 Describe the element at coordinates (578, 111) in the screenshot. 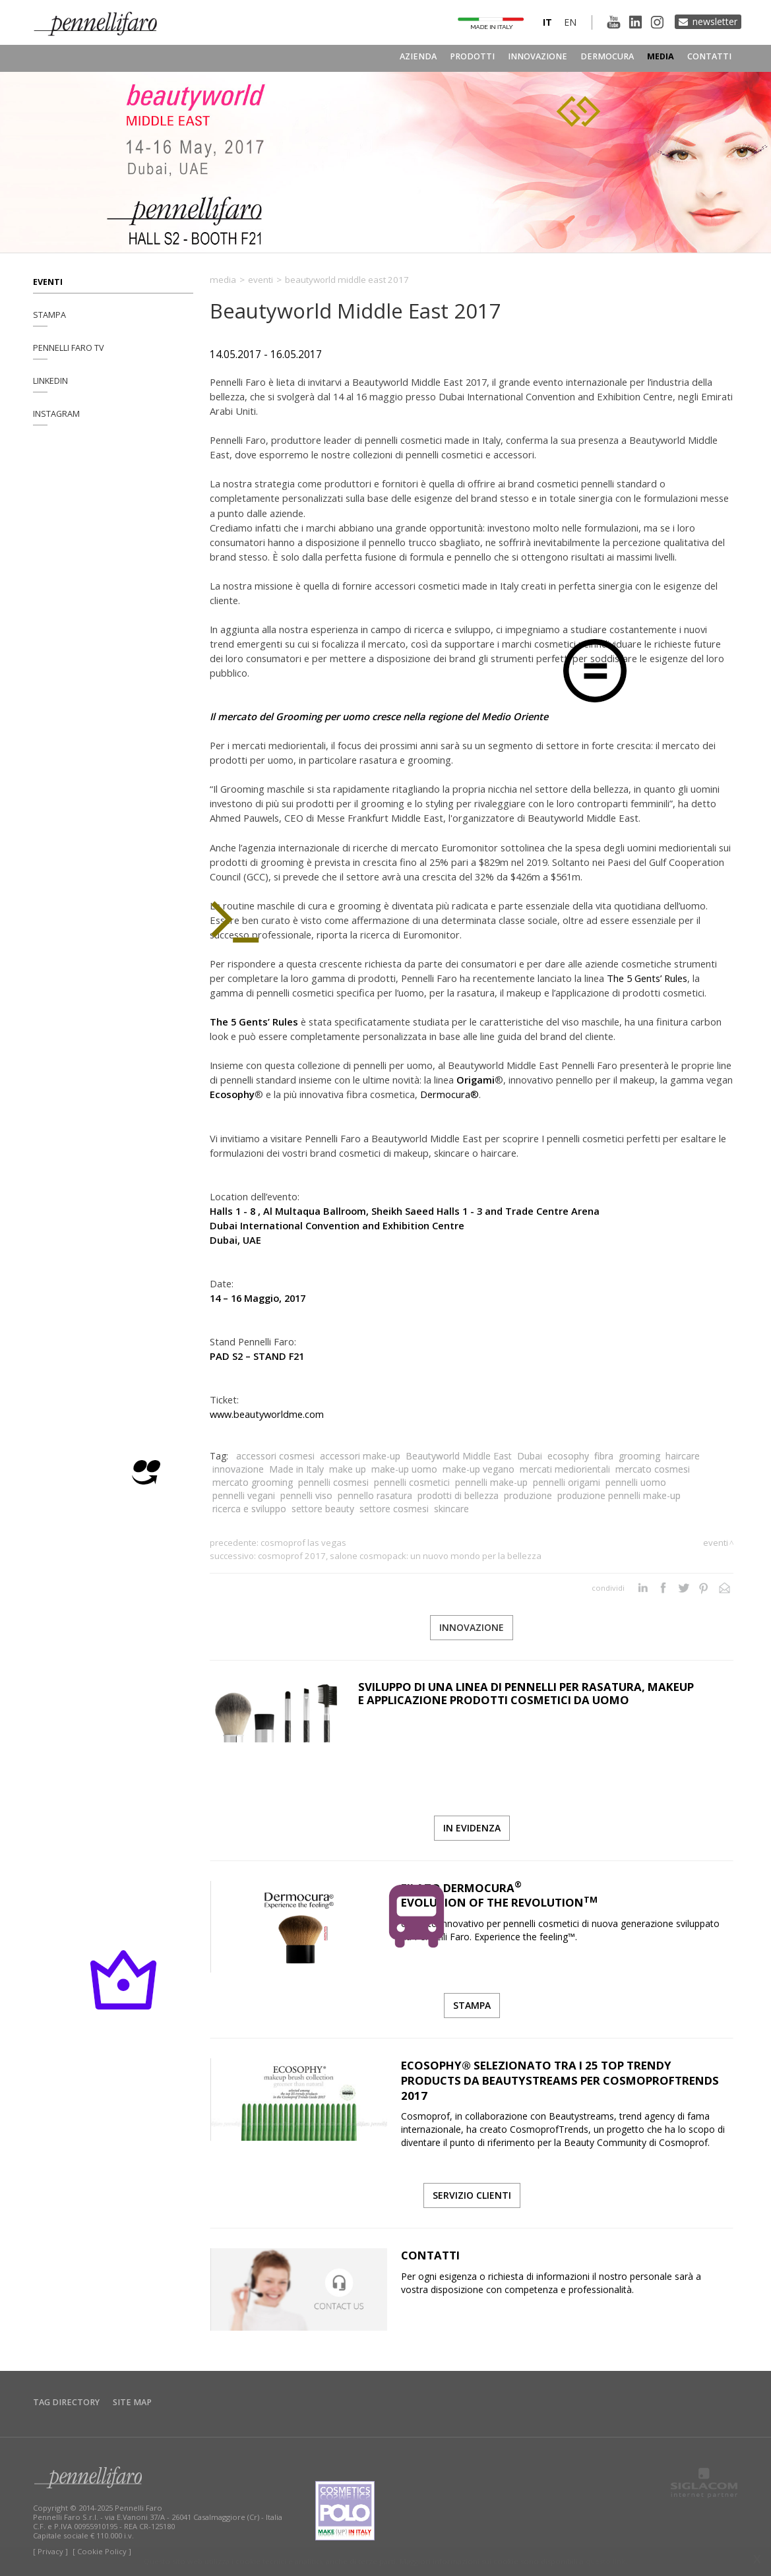

I see `gg gaming platform logo` at that location.